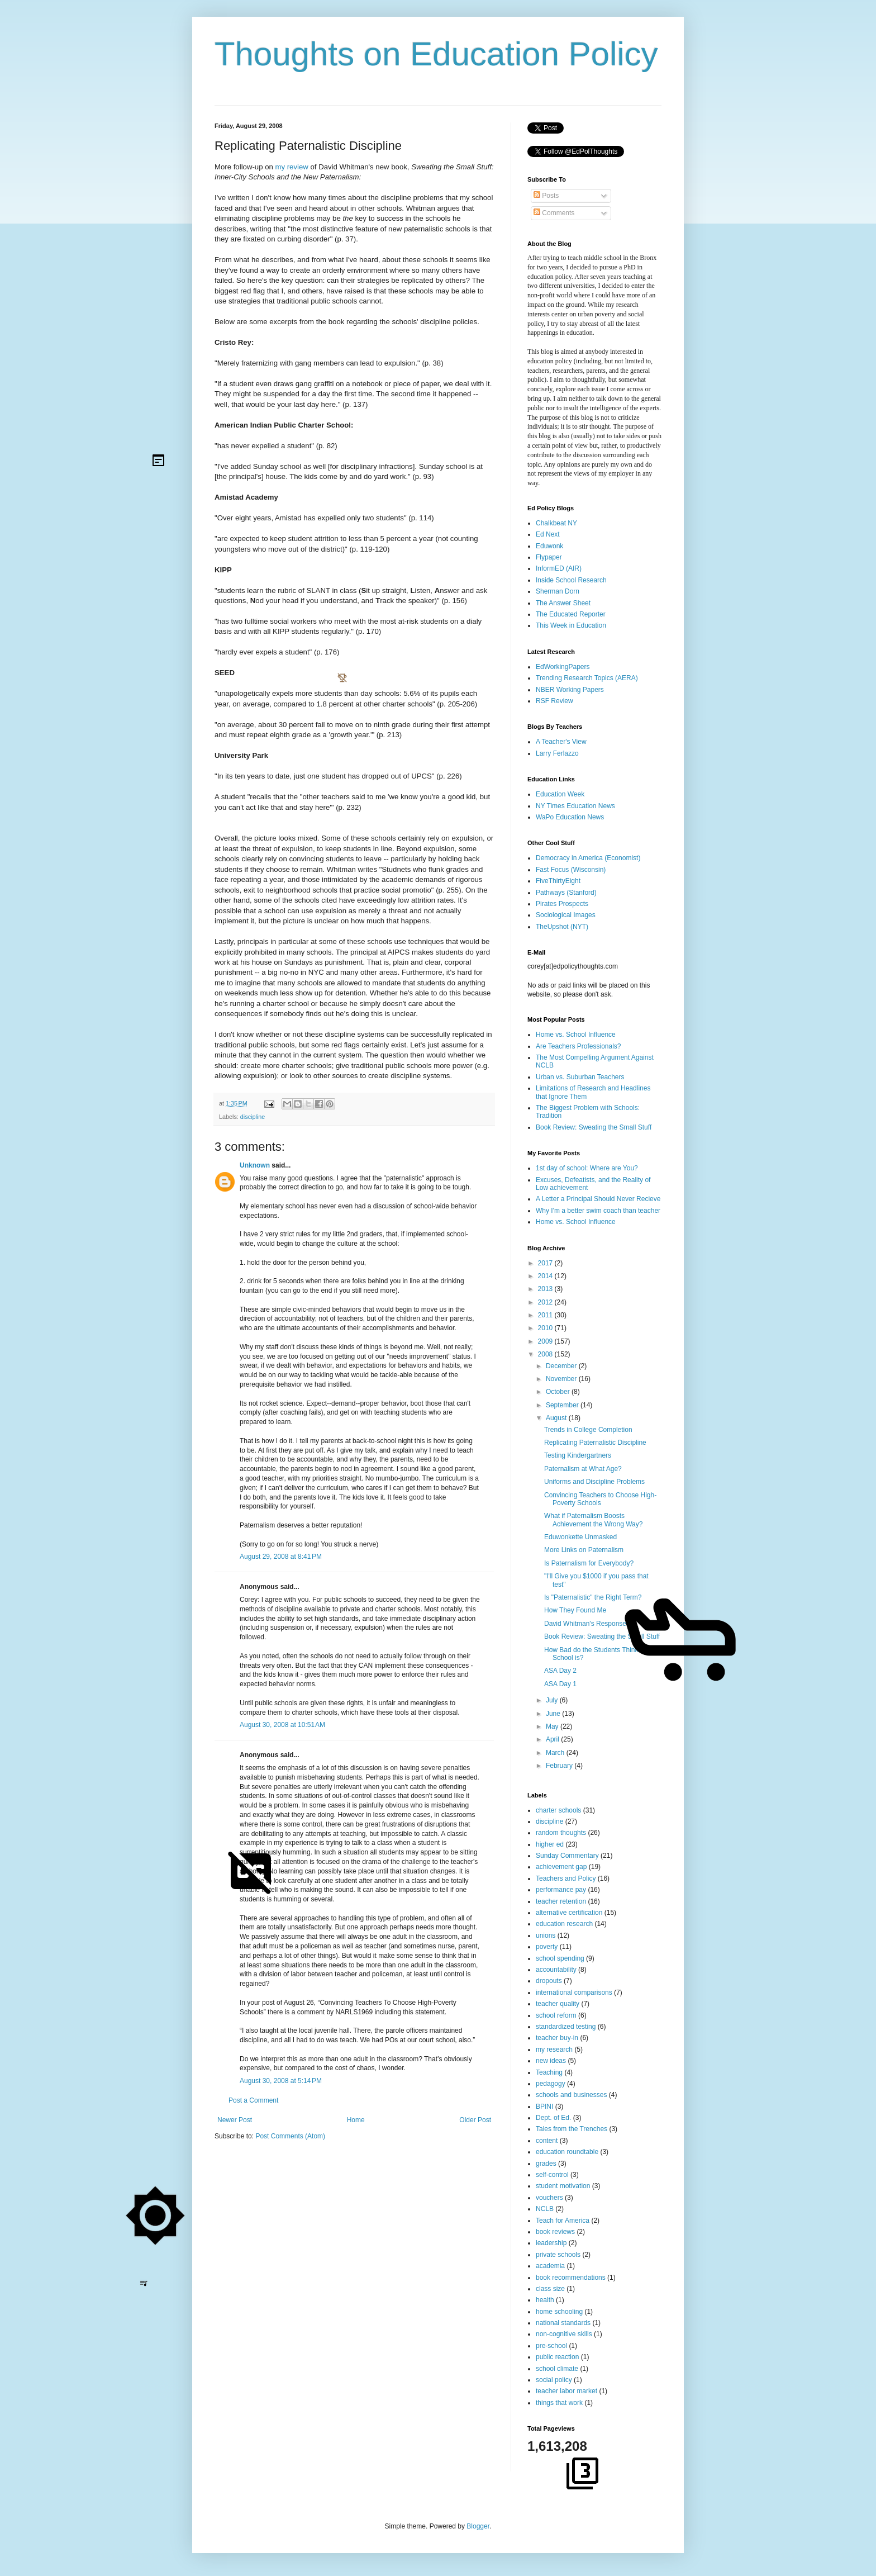 Image resolution: width=876 pixels, height=2576 pixels. I want to click on view music queue or playlist, so click(144, 2283).